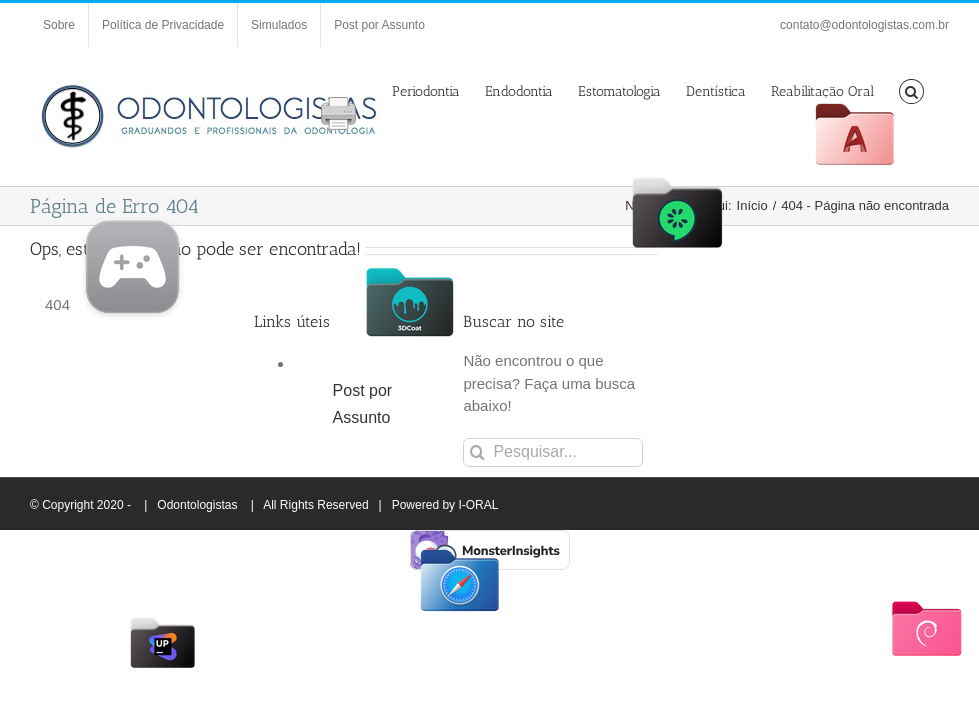 The image size is (979, 720). What do you see at coordinates (677, 215) in the screenshot?
I see `folder containing cucumber/gherkin test files` at bounding box center [677, 215].